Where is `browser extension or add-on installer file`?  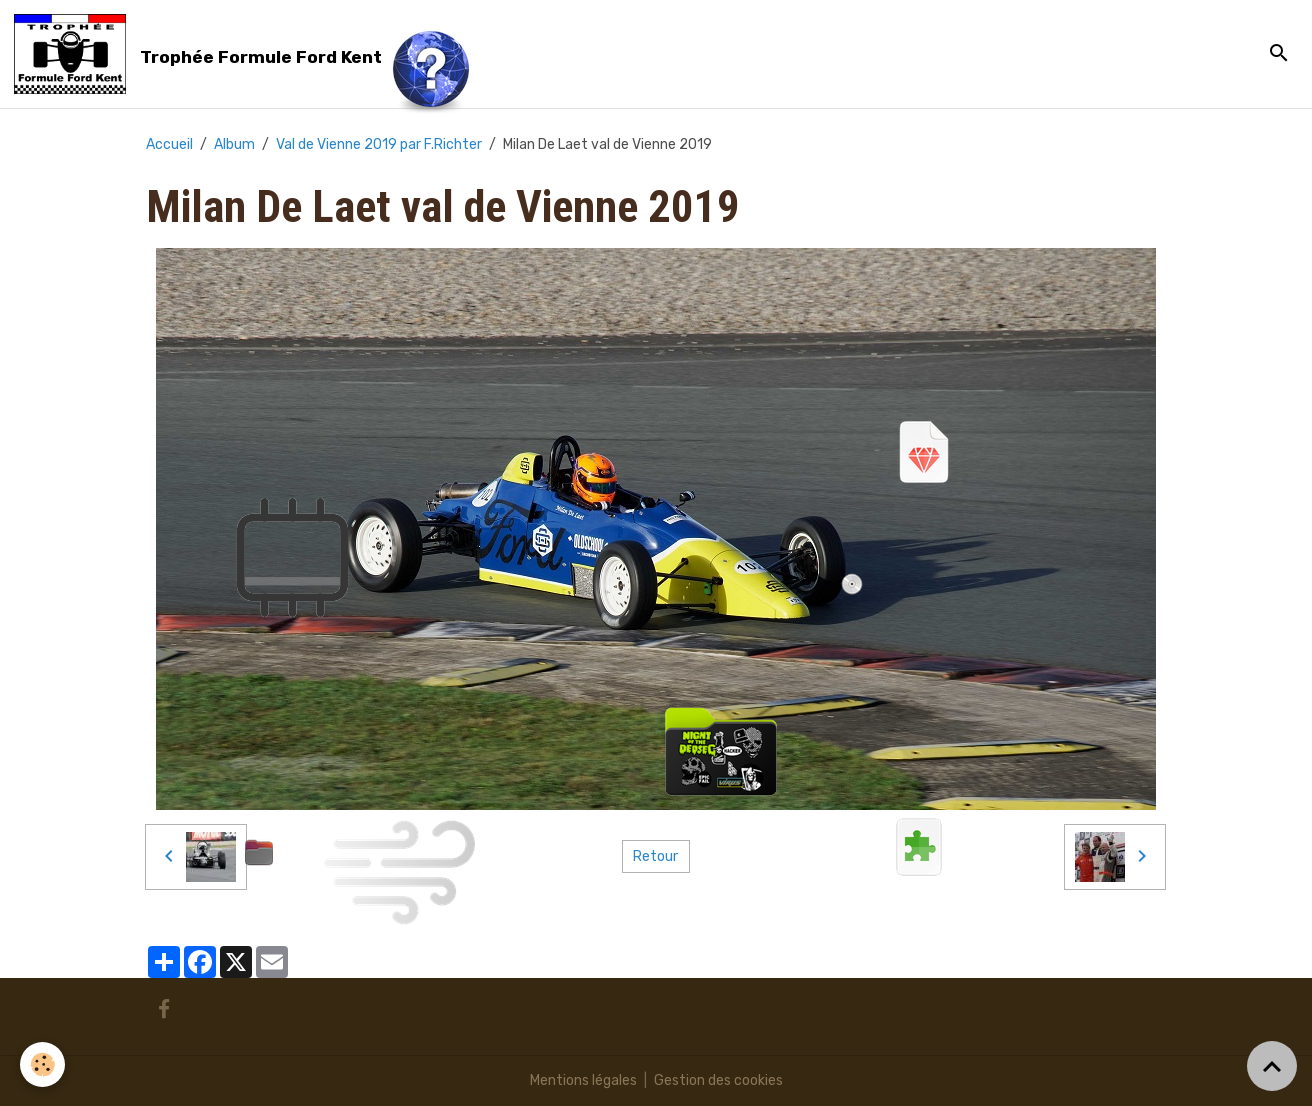 browser extension or add-on installer file is located at coordinates (919, 847).